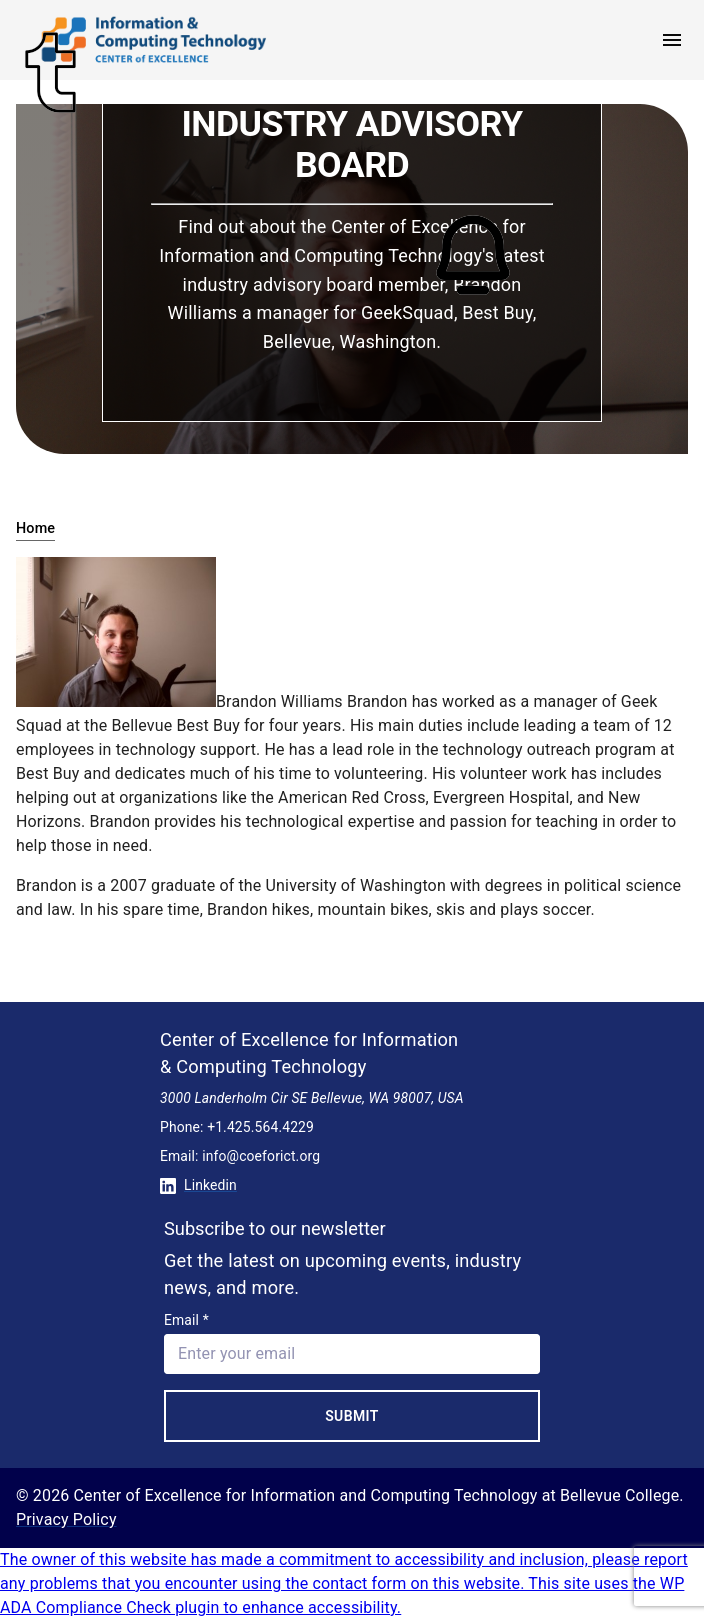 This screenshot has width=704, height=1620. What do you see at coordinates (473, 255) in the screenshot?
I see `view notifications` at bounding box center [473, 255].